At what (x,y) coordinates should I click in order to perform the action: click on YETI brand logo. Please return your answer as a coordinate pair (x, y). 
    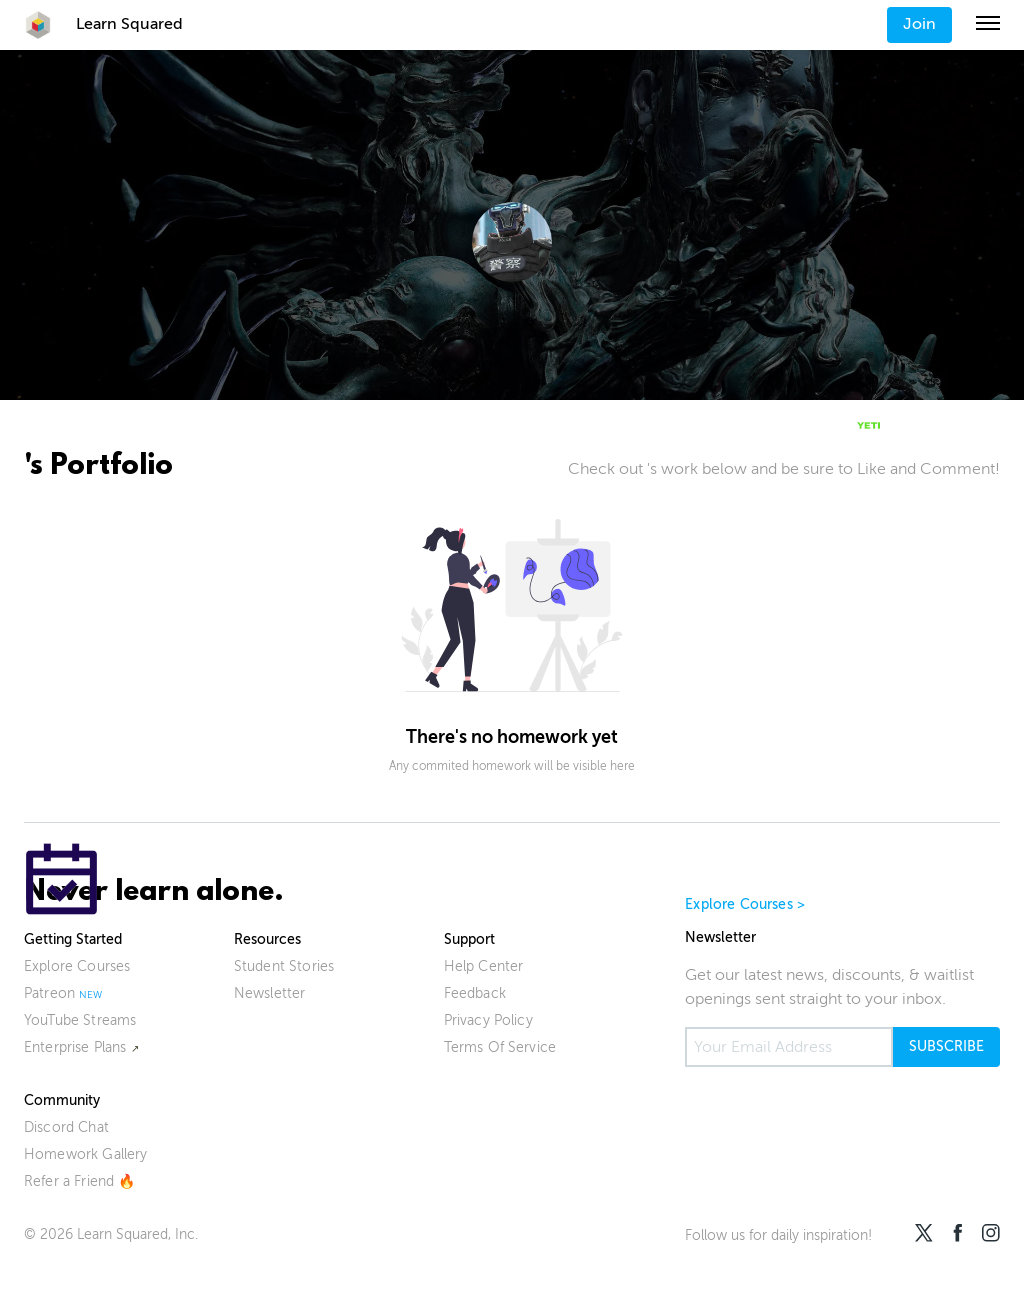
    Looking at the image, I should click on (868, 425).